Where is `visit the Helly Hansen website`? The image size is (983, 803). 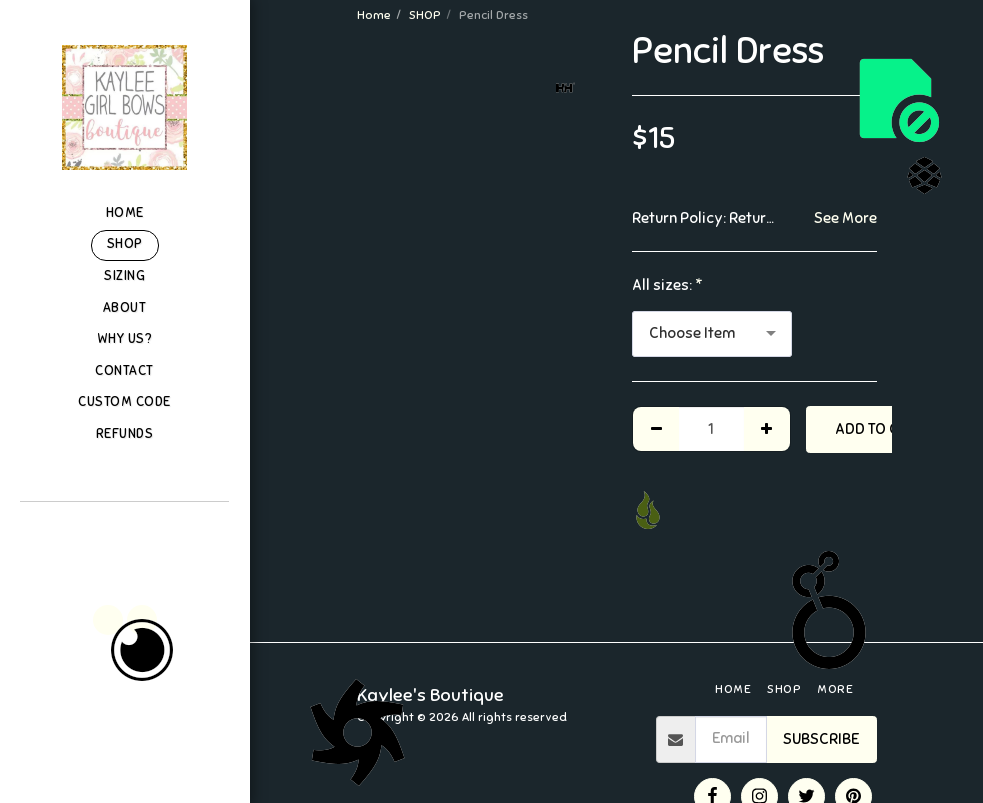 visit the Helly Hansen website is located at coordinates (565, 87).